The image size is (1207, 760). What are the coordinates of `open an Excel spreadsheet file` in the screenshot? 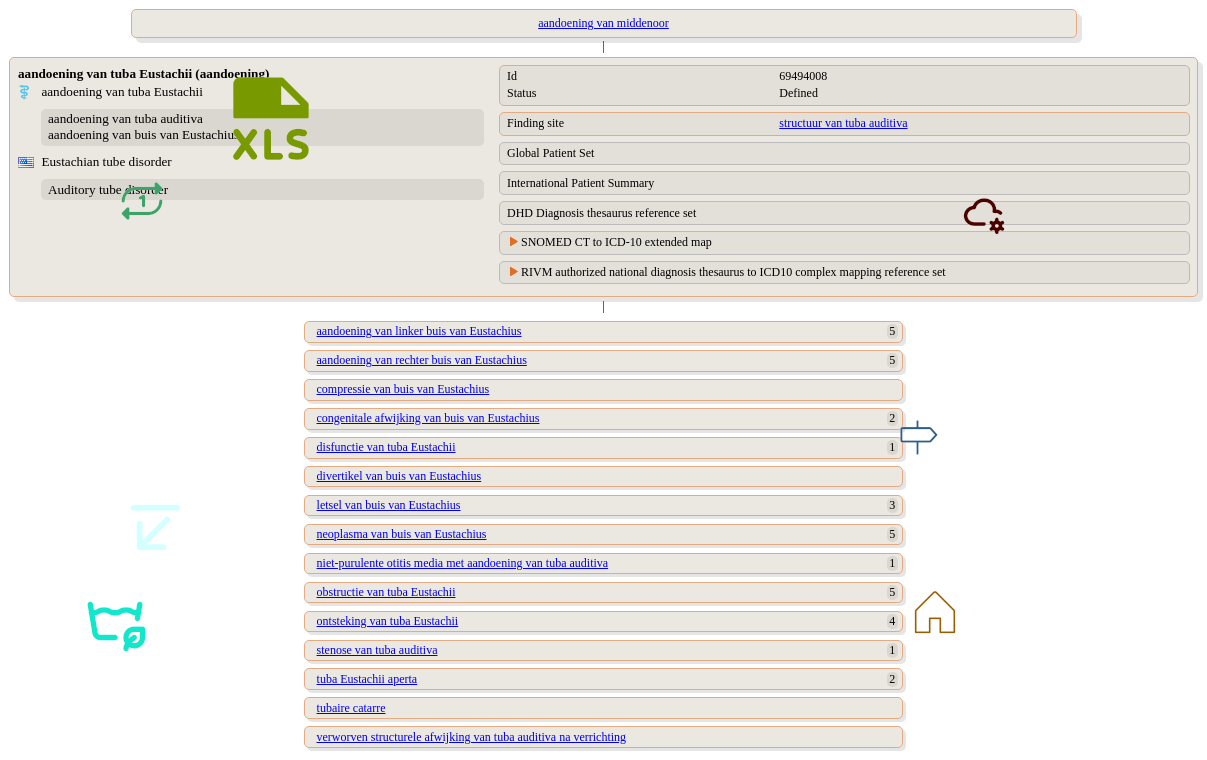 It's located at (271, 122).